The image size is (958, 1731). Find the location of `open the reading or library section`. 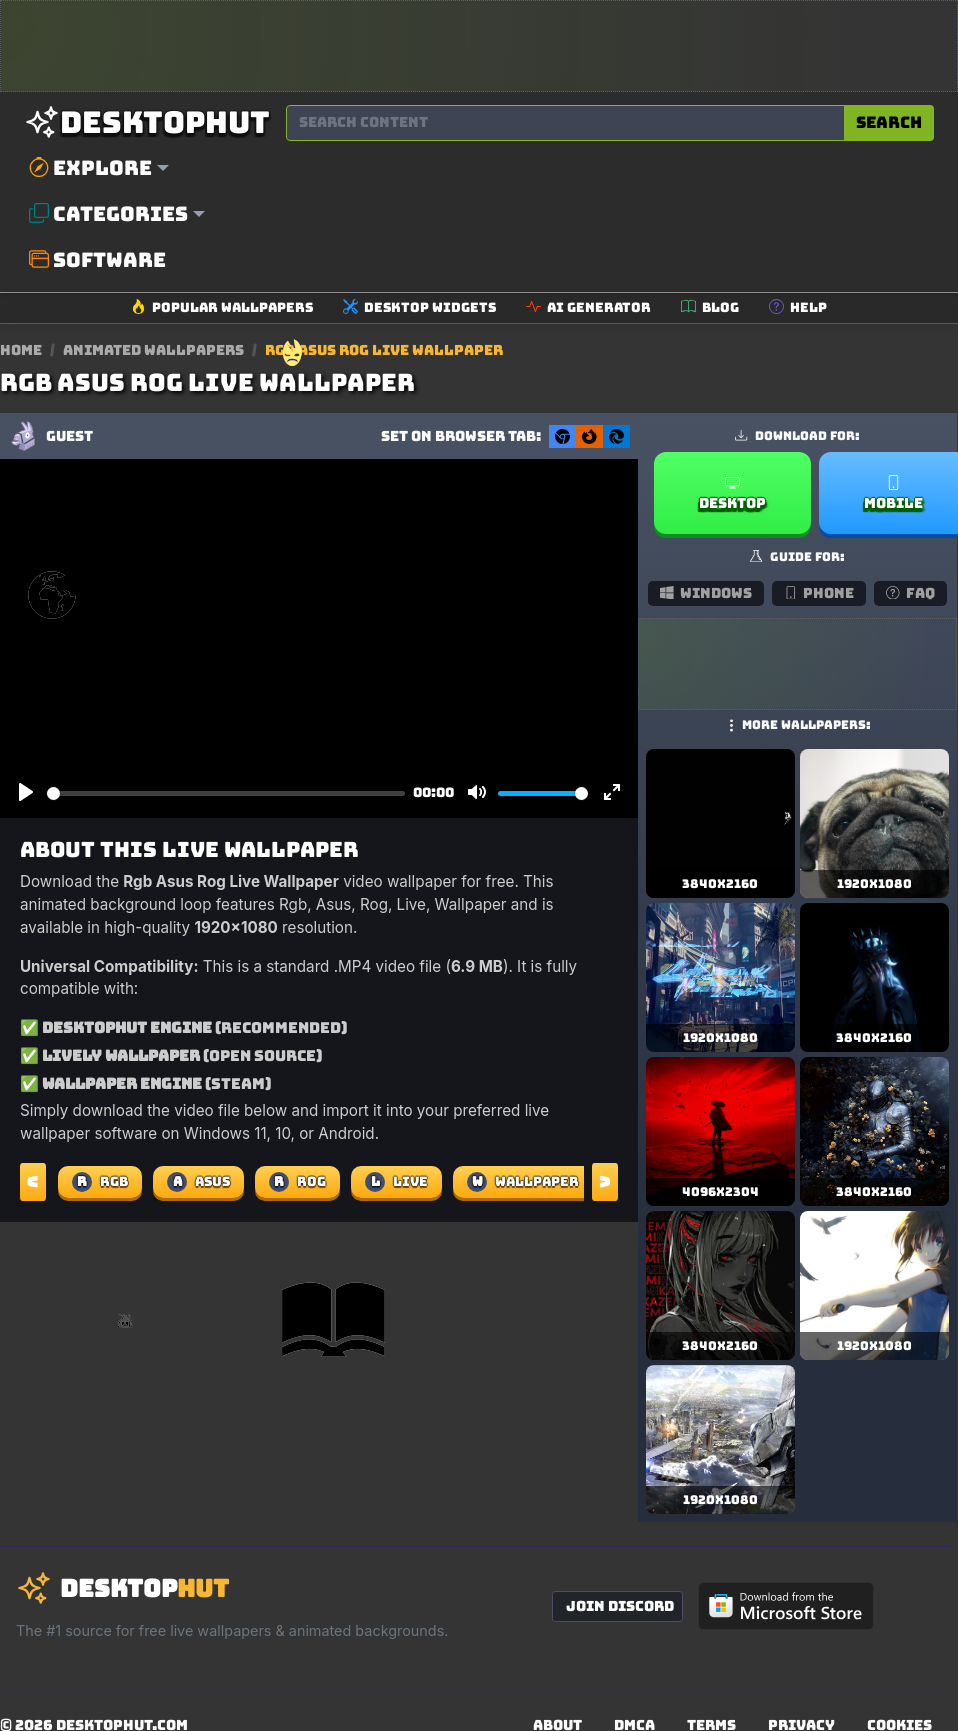

open the reading or library section is located at coordinates (333, 1319).